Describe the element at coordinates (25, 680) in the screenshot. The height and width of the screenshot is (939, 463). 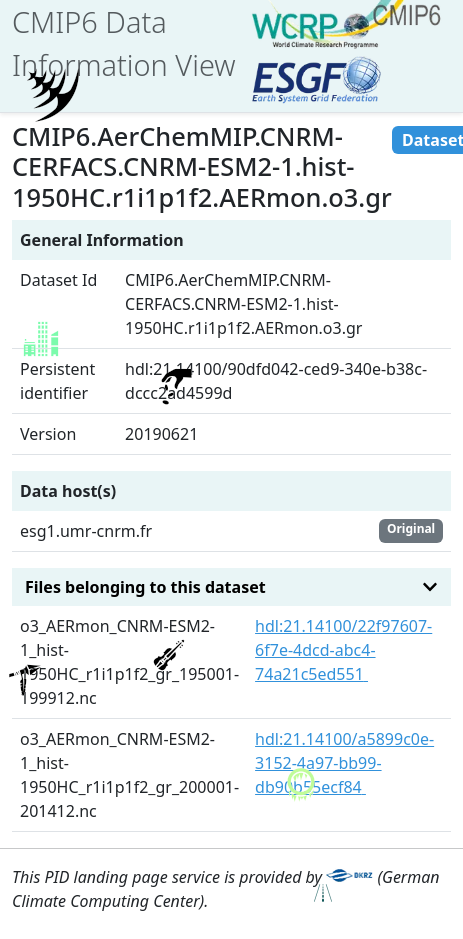
I see `equip a spear weapon in your inventory` at that location.